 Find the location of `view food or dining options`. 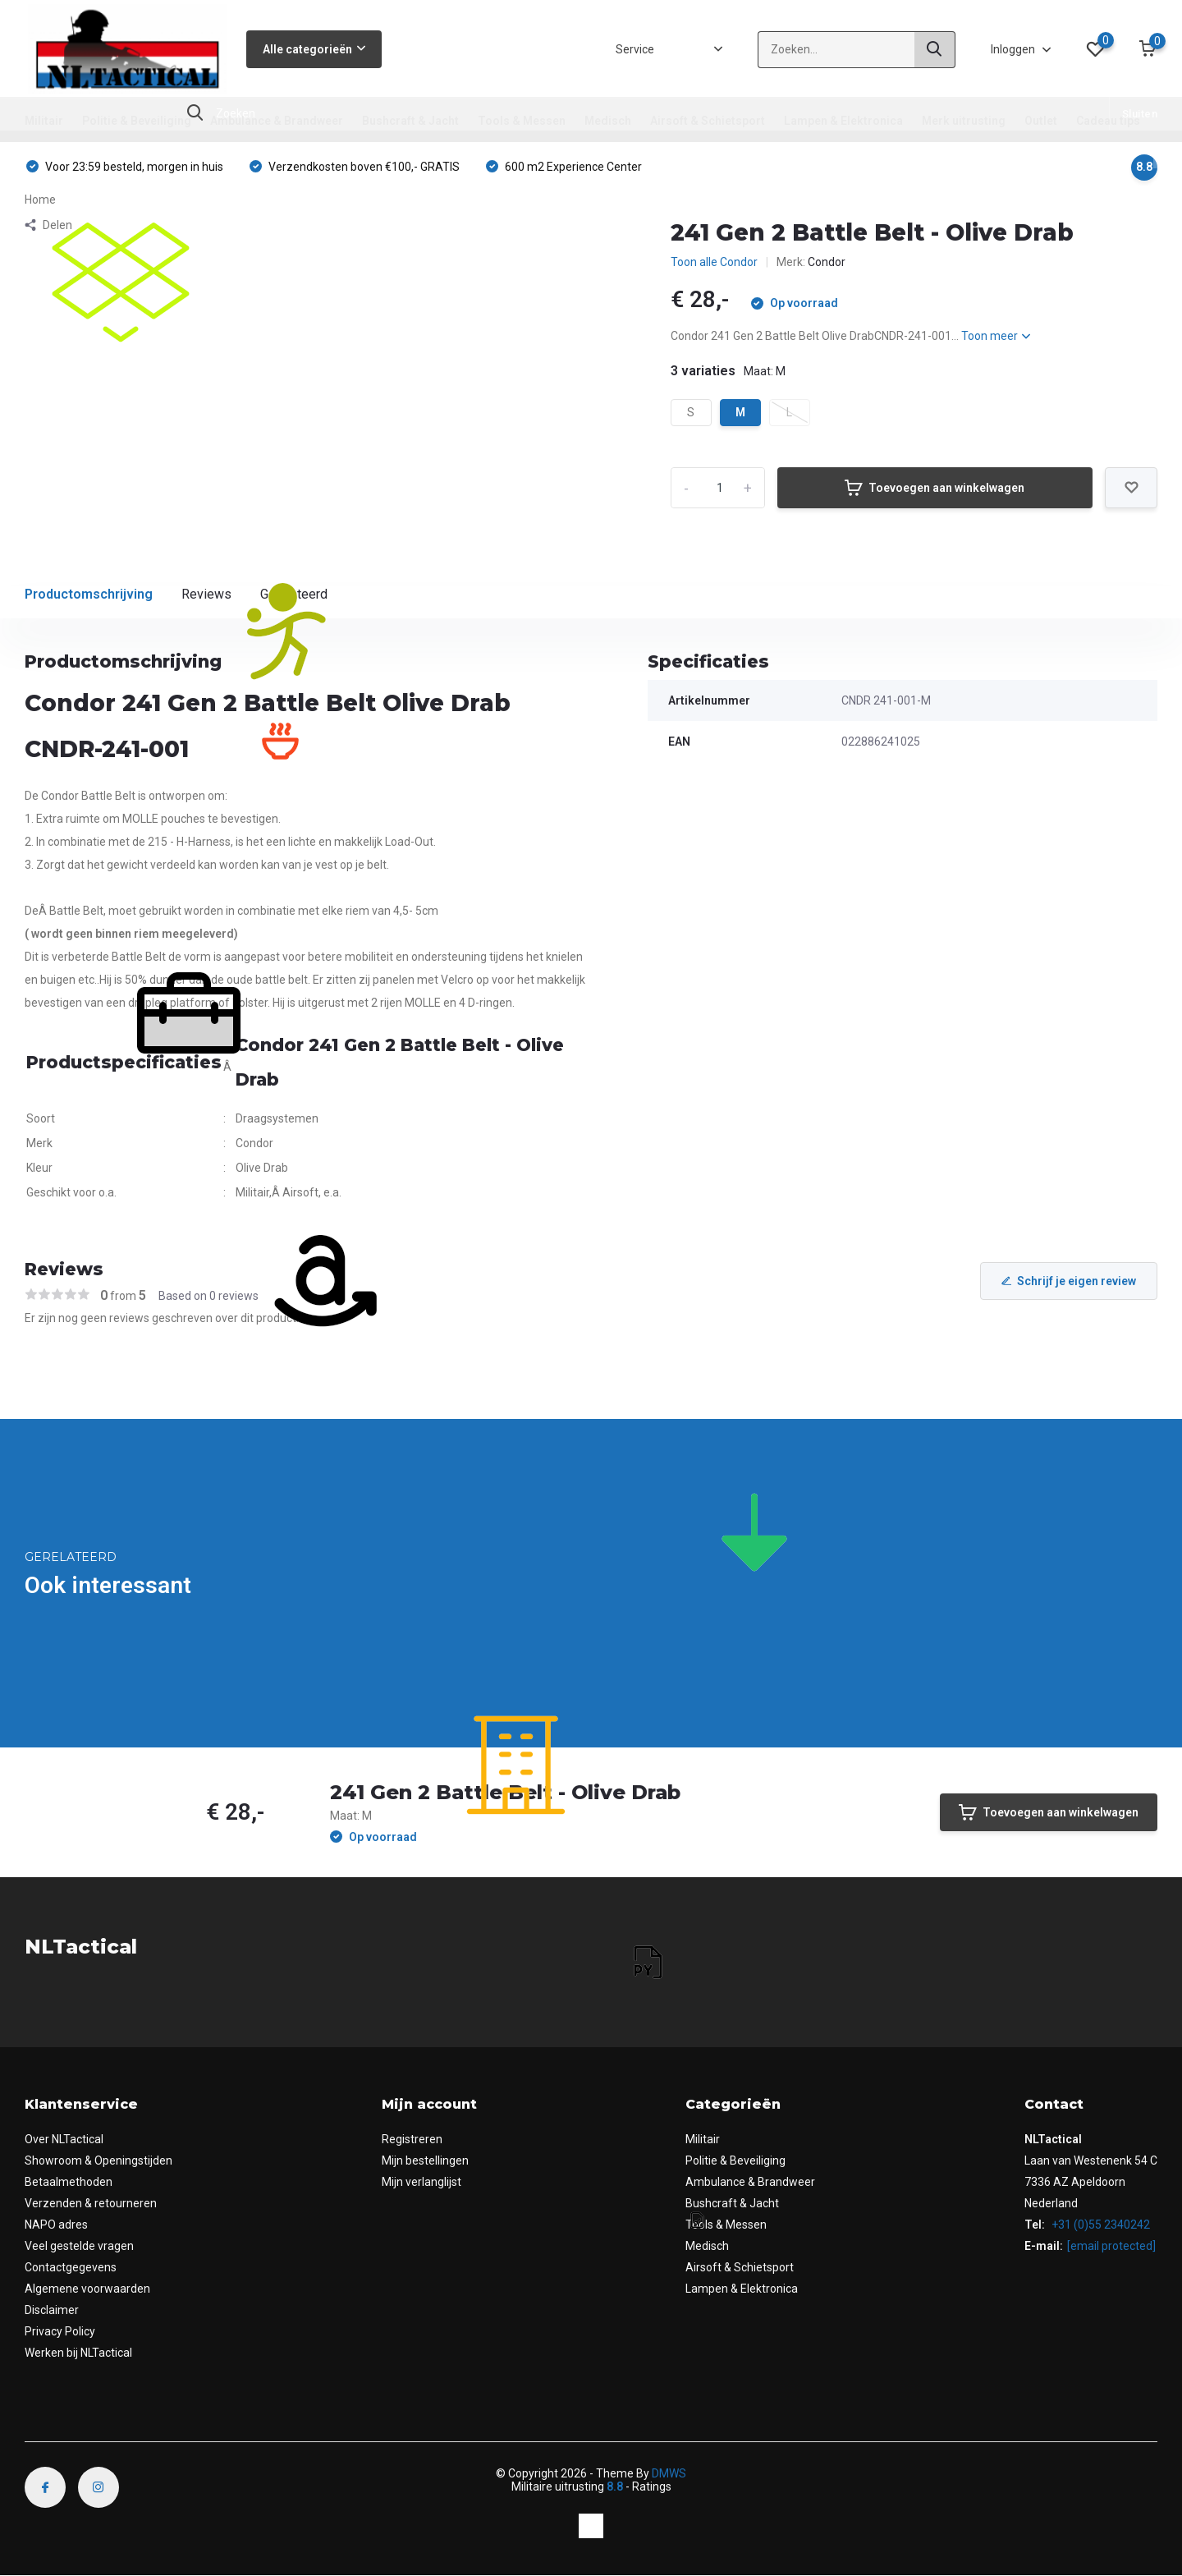

view food or dining options is located at coordinates (280, 741).